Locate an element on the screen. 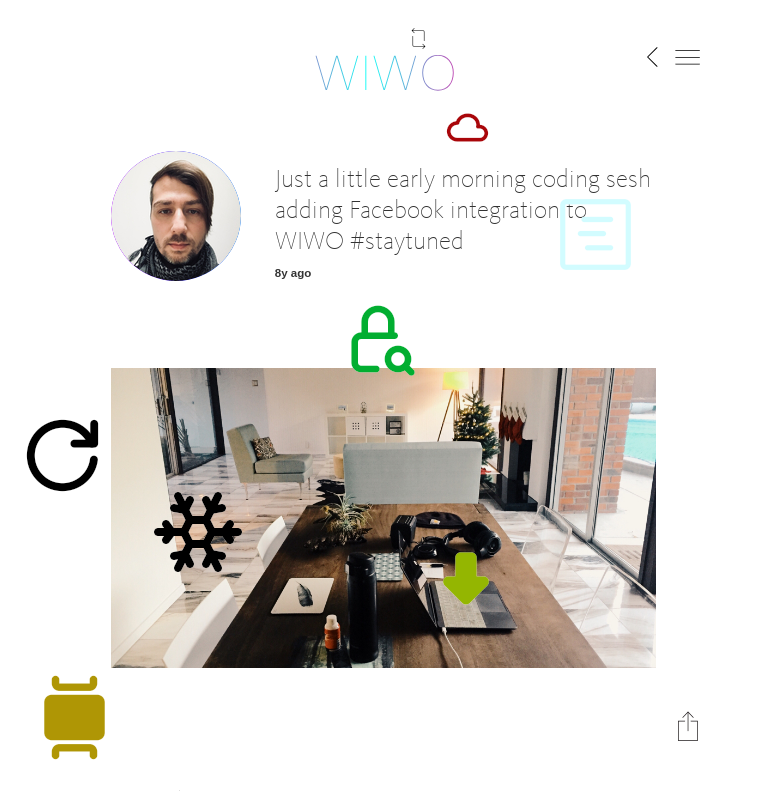  search for locked or encrypted files is located at coordinates (378, 339).